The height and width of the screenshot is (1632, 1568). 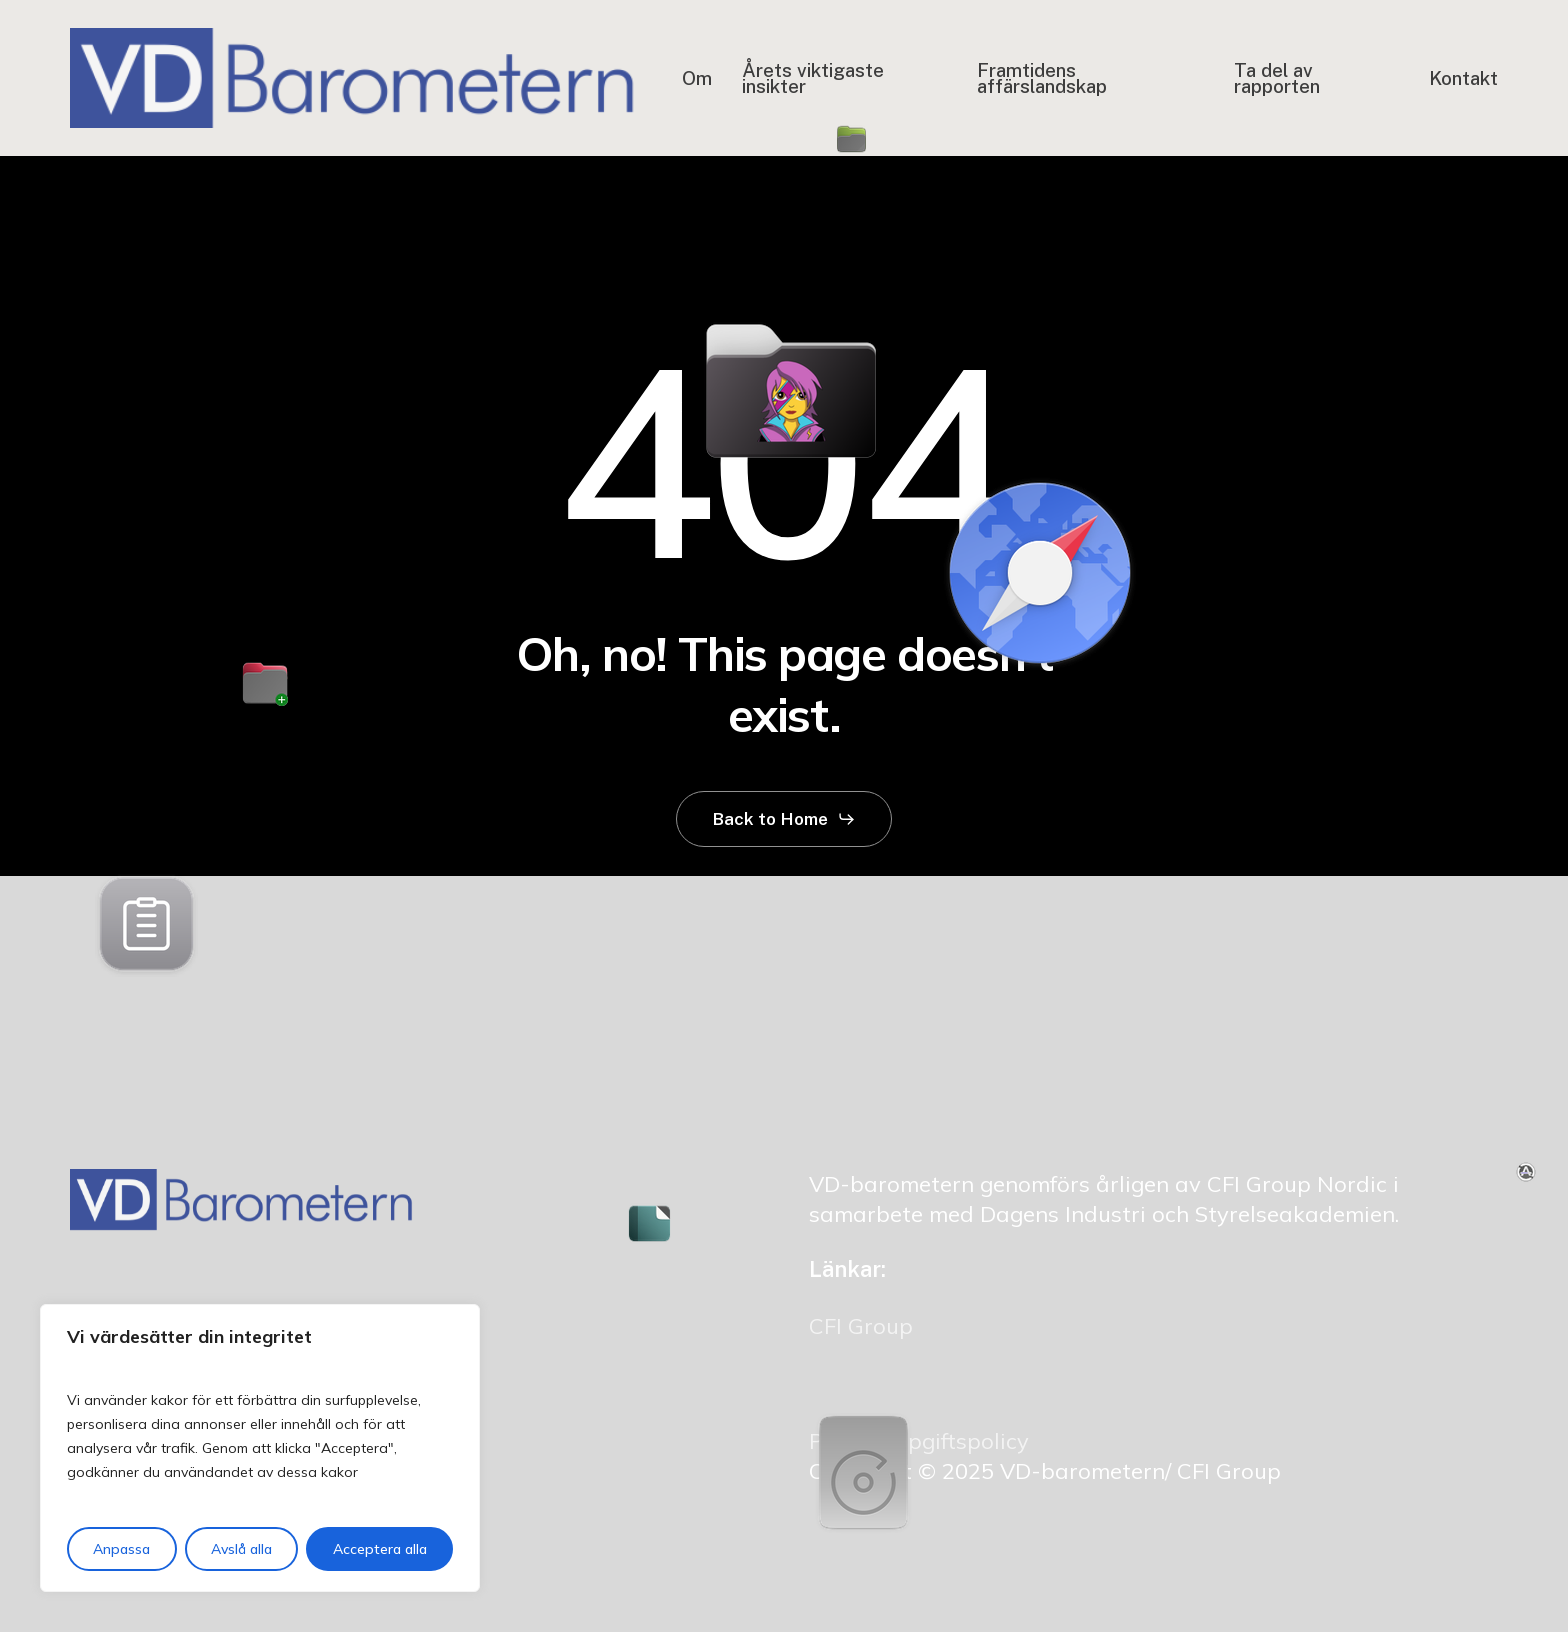 What do you see at coordinates (1526, 1172) in the screenshot?
I see `check for and install system updates` at bounding box center [1526, 1172].